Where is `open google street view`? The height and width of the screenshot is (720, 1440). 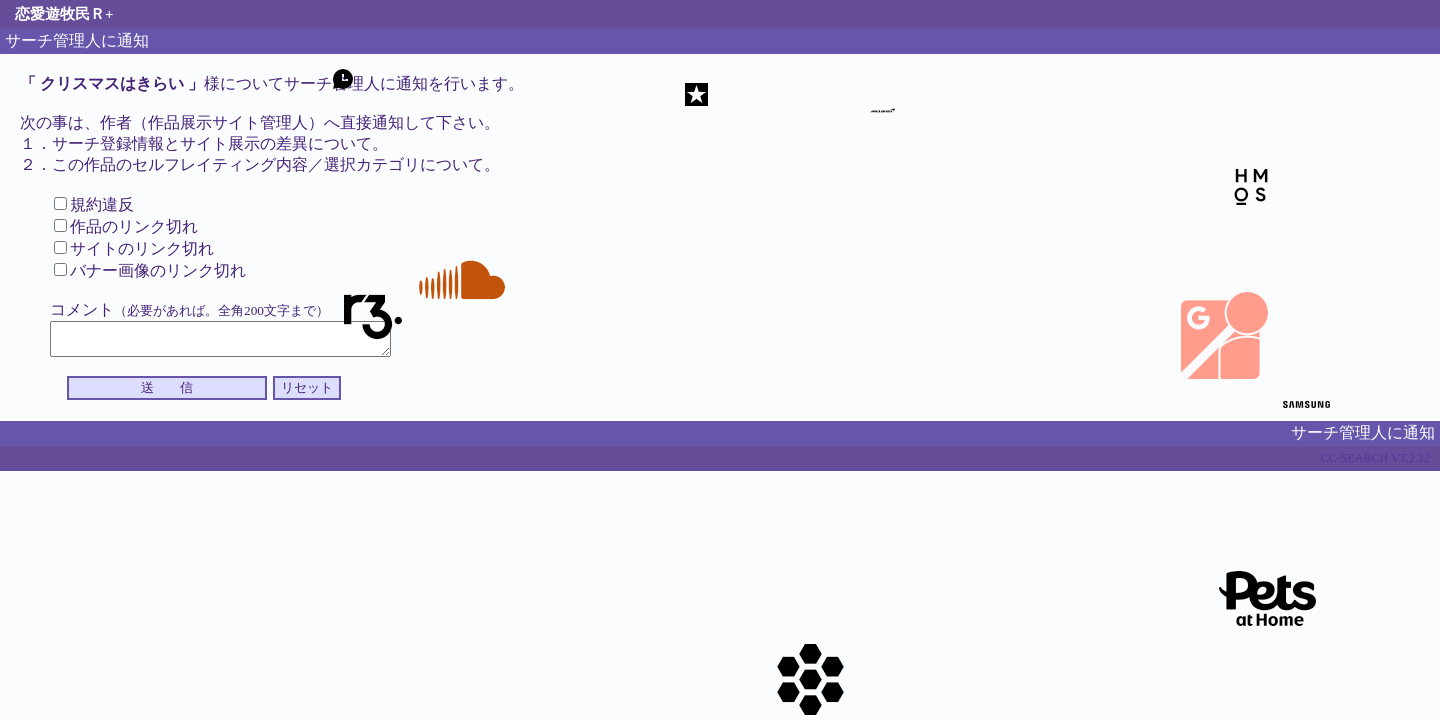 open google street view is located at coordinates (1224, 335).